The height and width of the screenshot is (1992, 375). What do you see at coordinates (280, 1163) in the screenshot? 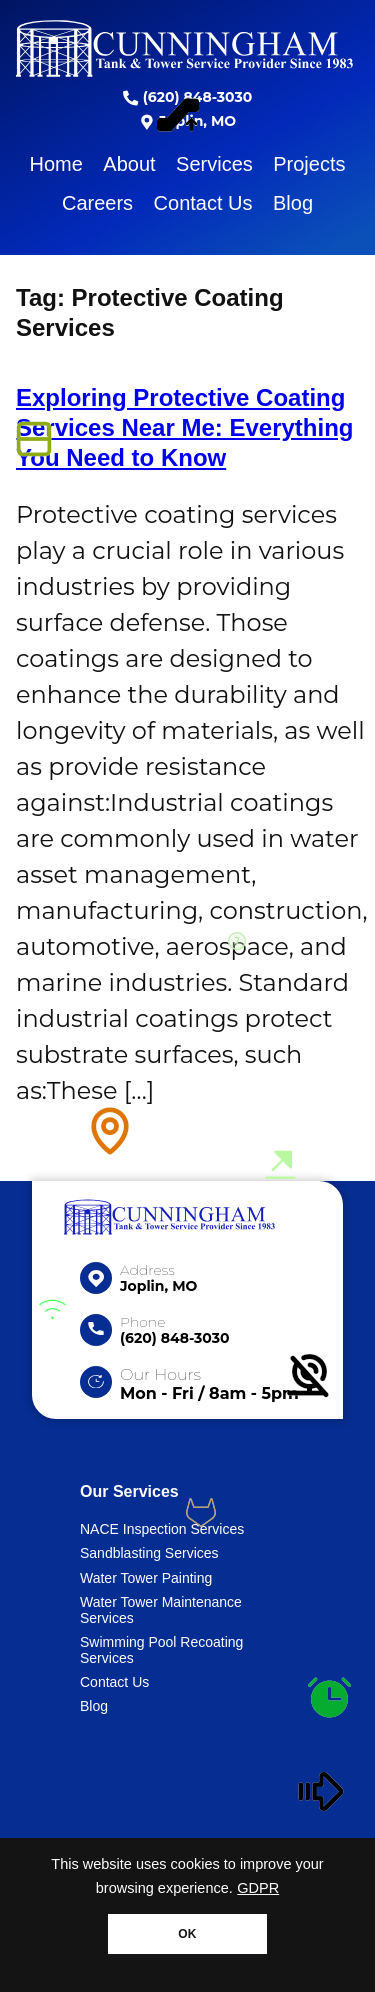
I see `open link in new window` at bounding box center [280, 1163].